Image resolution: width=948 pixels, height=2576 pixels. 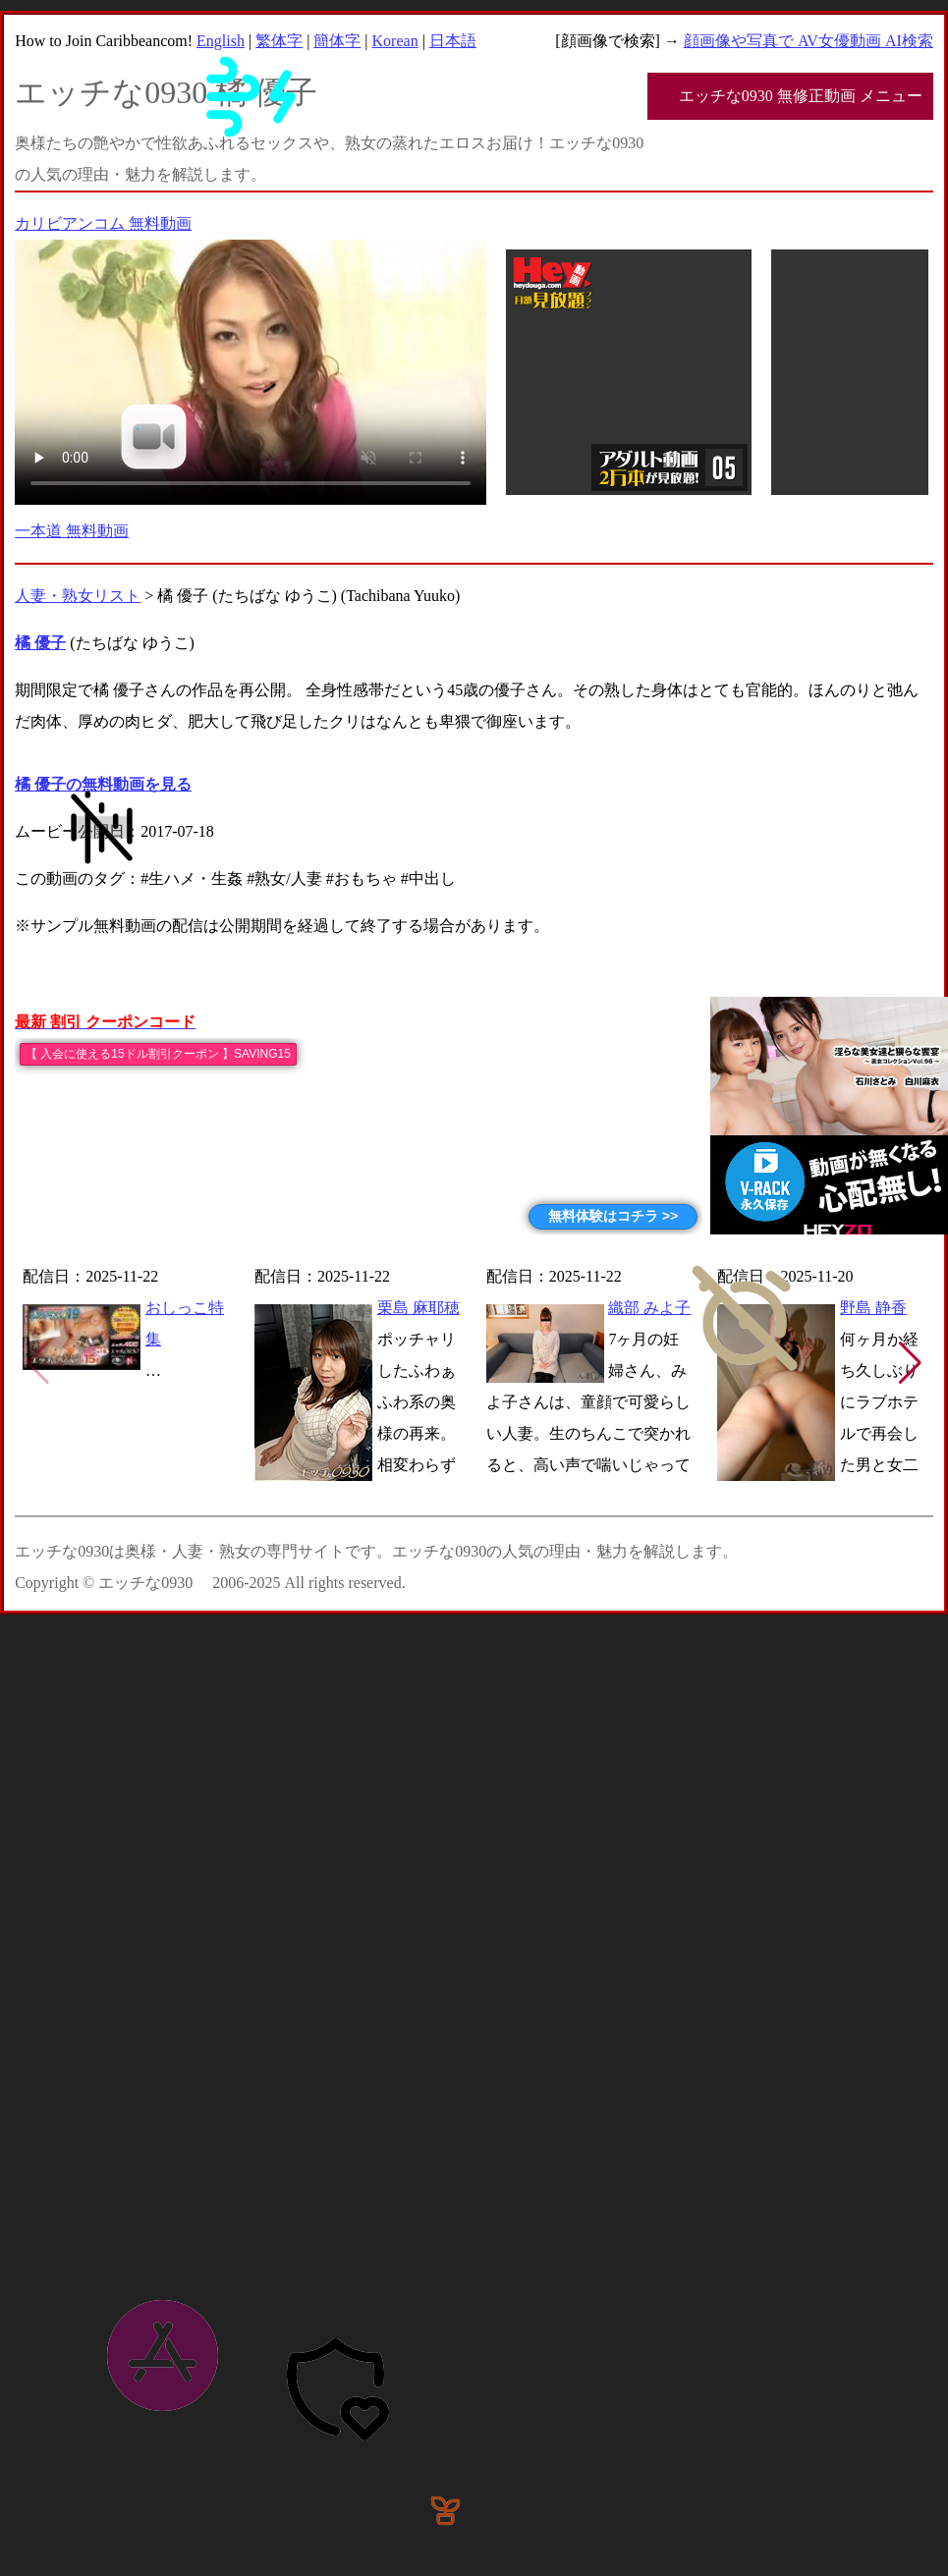 I want to click on open the apple app store, so click(x=162, y=2355).